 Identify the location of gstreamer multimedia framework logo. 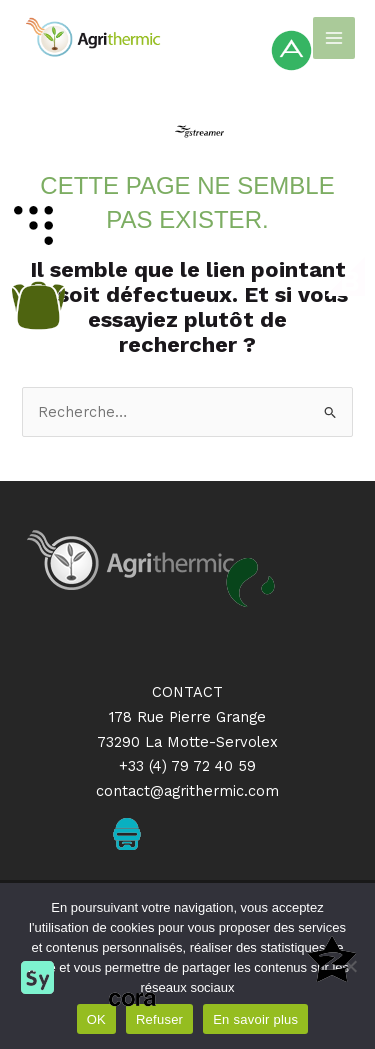
(199, 131).